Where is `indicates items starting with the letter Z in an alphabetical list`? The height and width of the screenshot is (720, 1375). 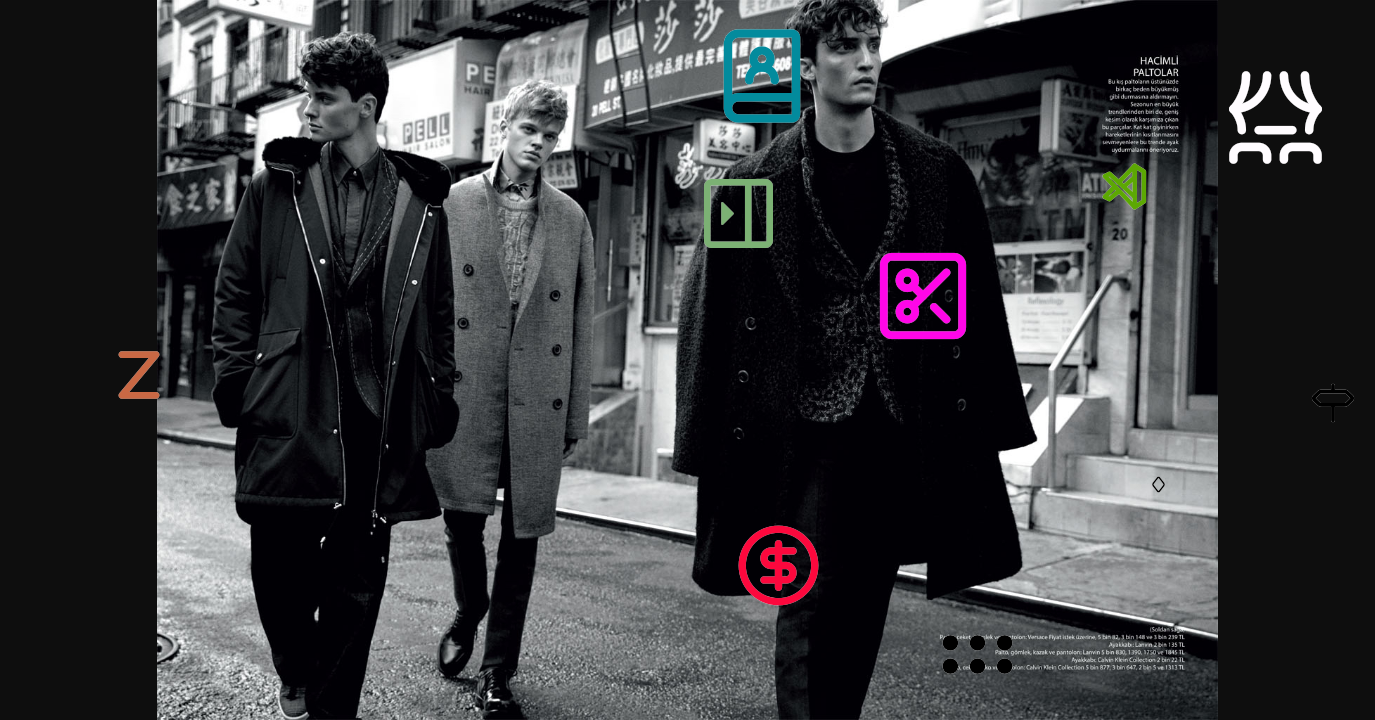 indicates items starting with the letter Z in an alphabetical list is located at coordinates (139, 375).